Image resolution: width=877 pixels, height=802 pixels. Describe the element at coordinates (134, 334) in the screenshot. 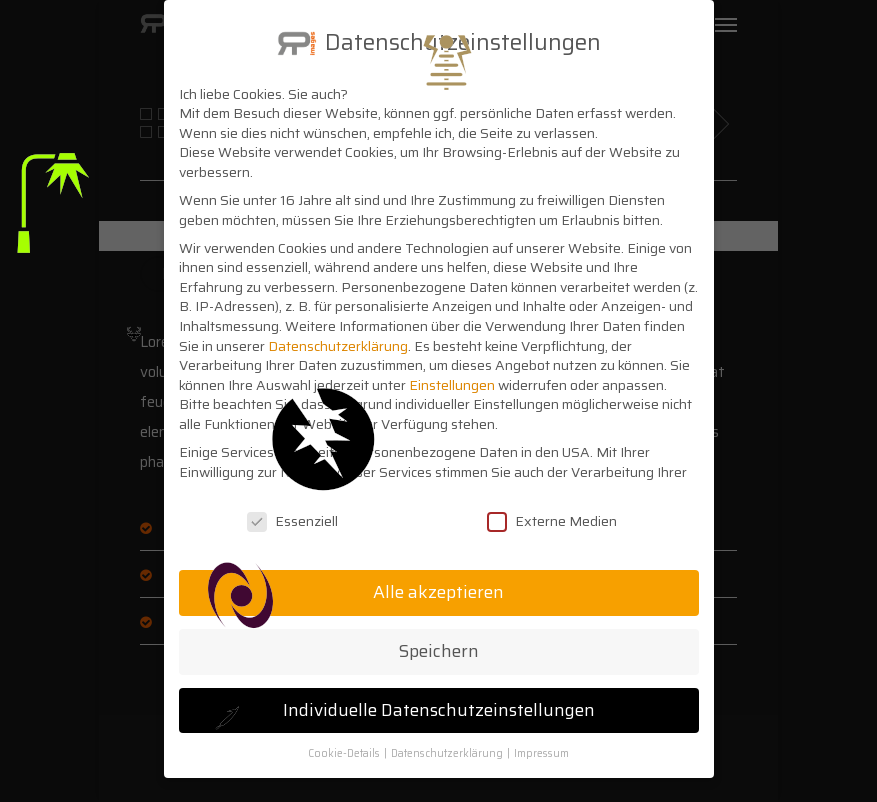

I see `wildlife or hunting game category` at that location.